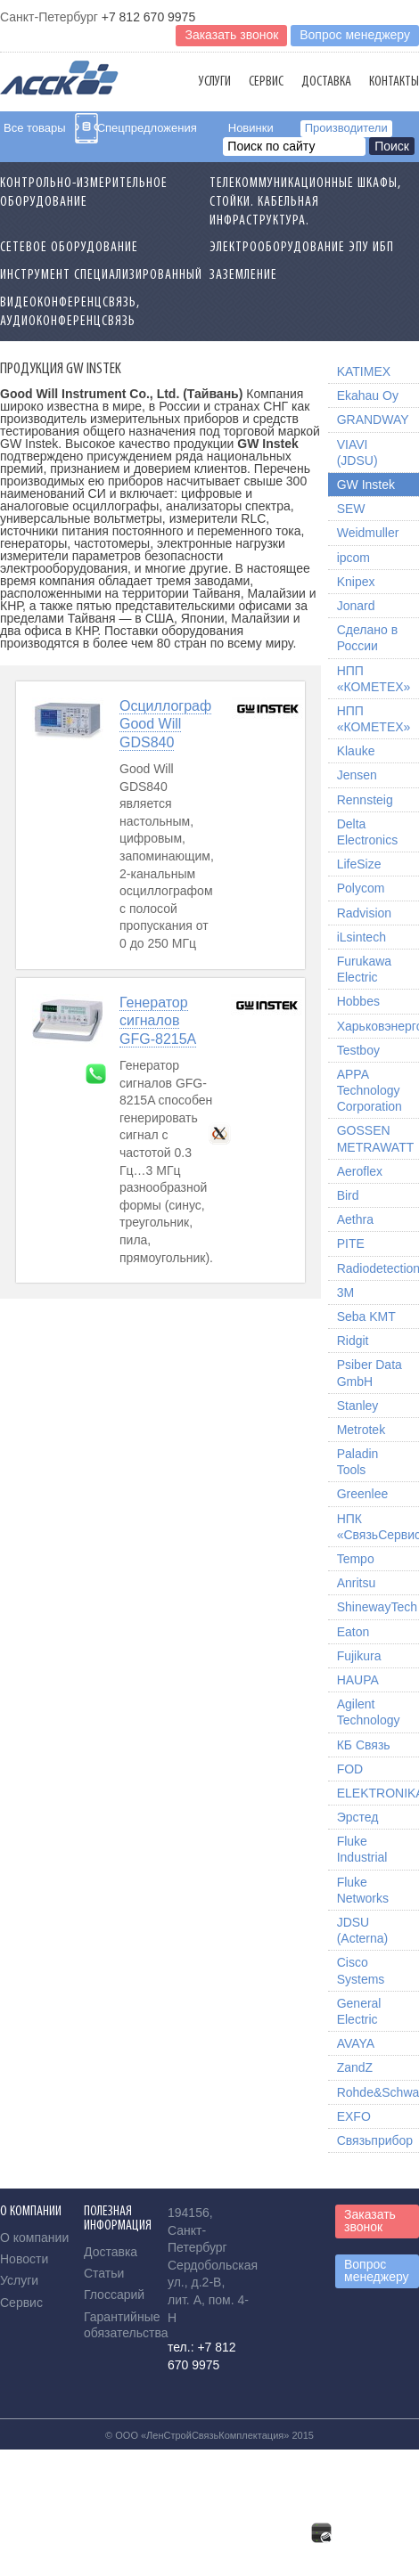 The height and width of the screenshot is (2576, 419). What do you see at coordinates (219, 1133) in the screenshot?
I see `launch xorg display server application` at bounding box center [219, 1133].